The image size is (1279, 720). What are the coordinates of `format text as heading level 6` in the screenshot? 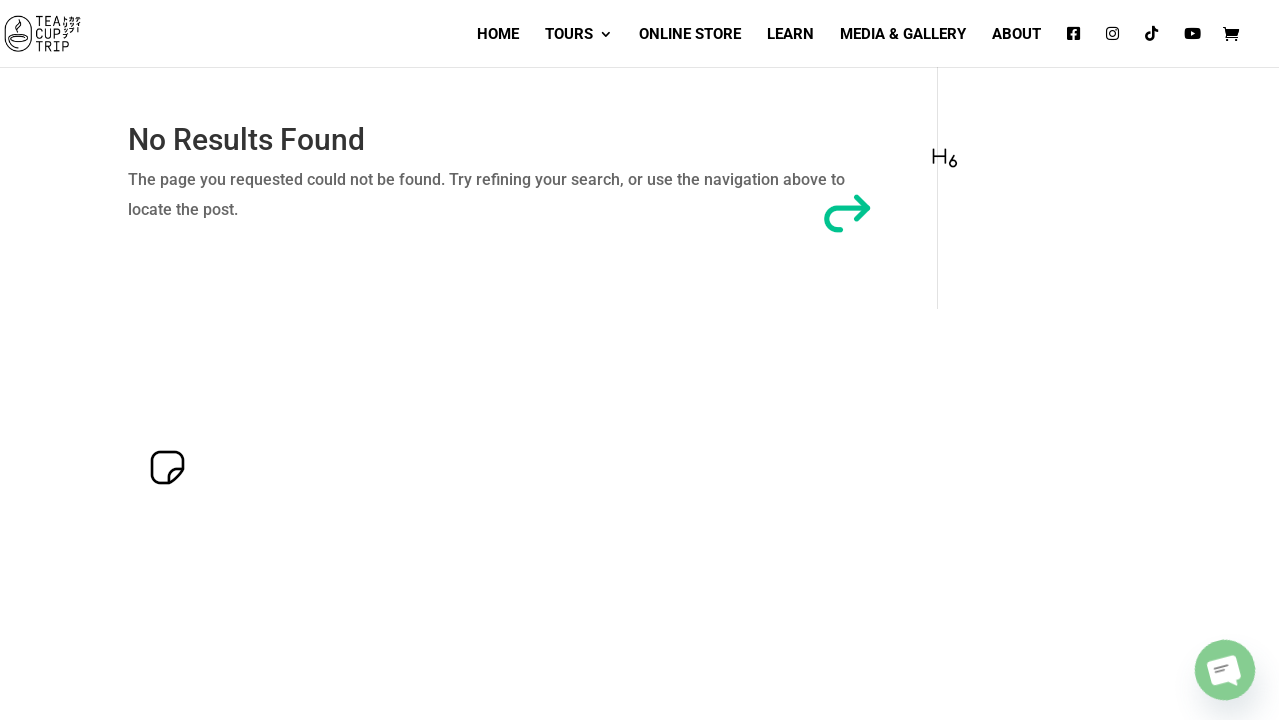 It's located at (943, 157).